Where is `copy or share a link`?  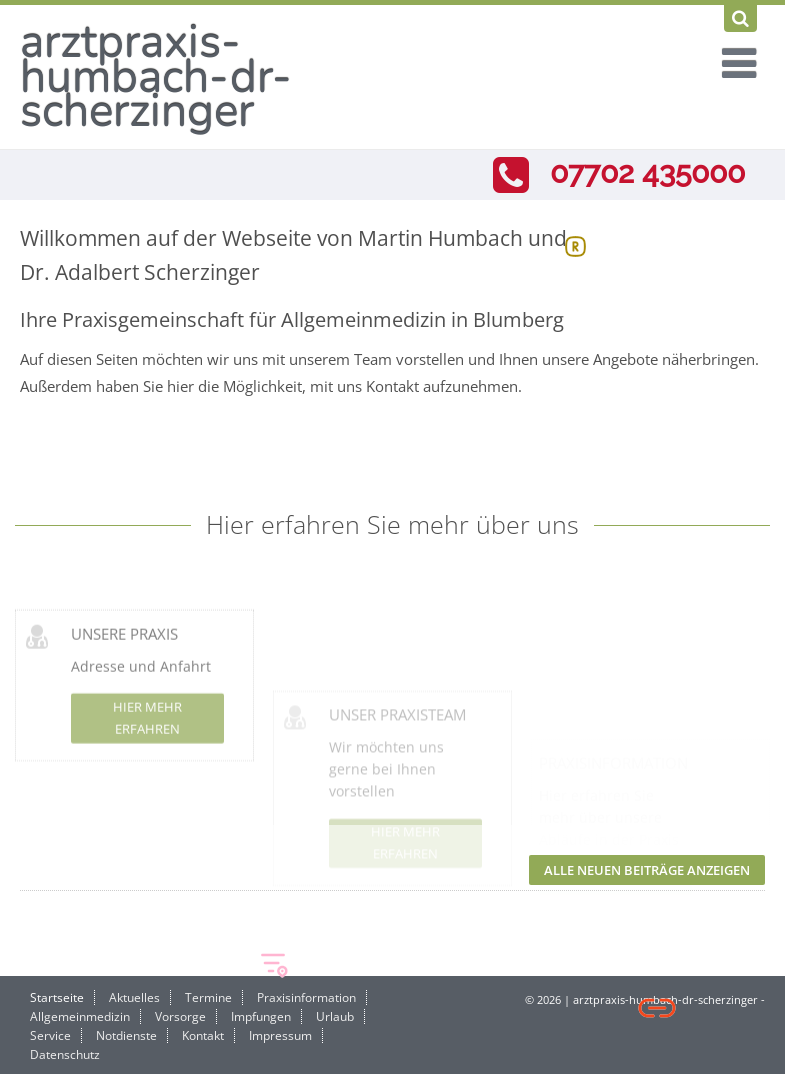 copy or share a link is located at coordinates (657, 1008).